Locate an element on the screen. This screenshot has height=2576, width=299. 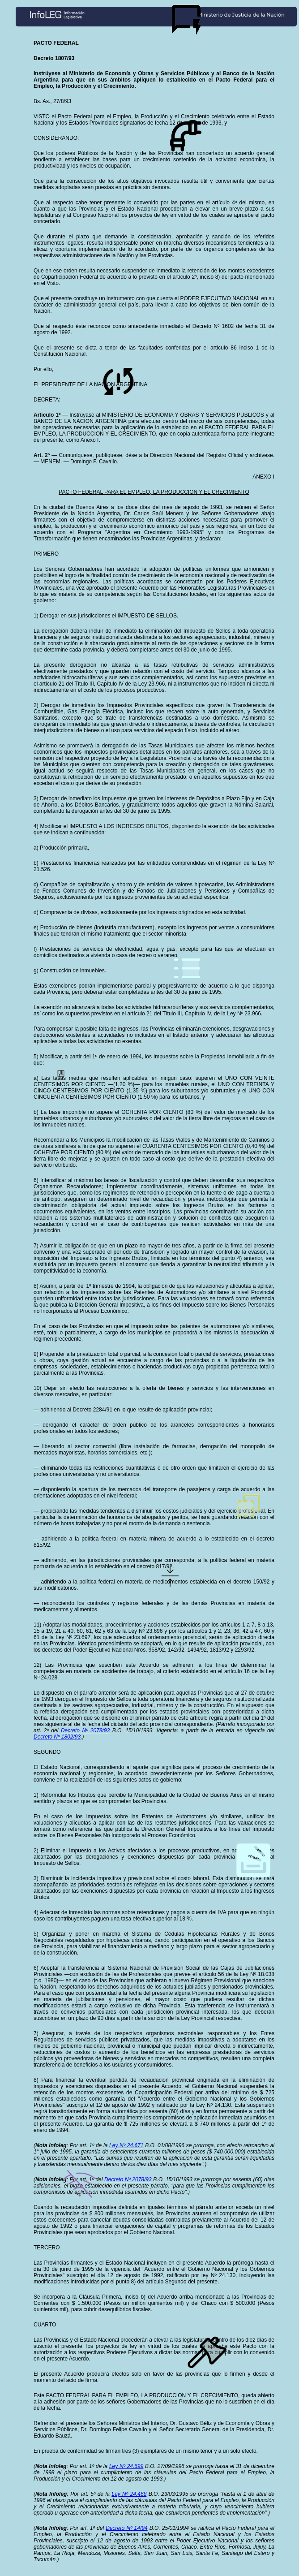
view items in a list format is located at coordinates (187, 968).